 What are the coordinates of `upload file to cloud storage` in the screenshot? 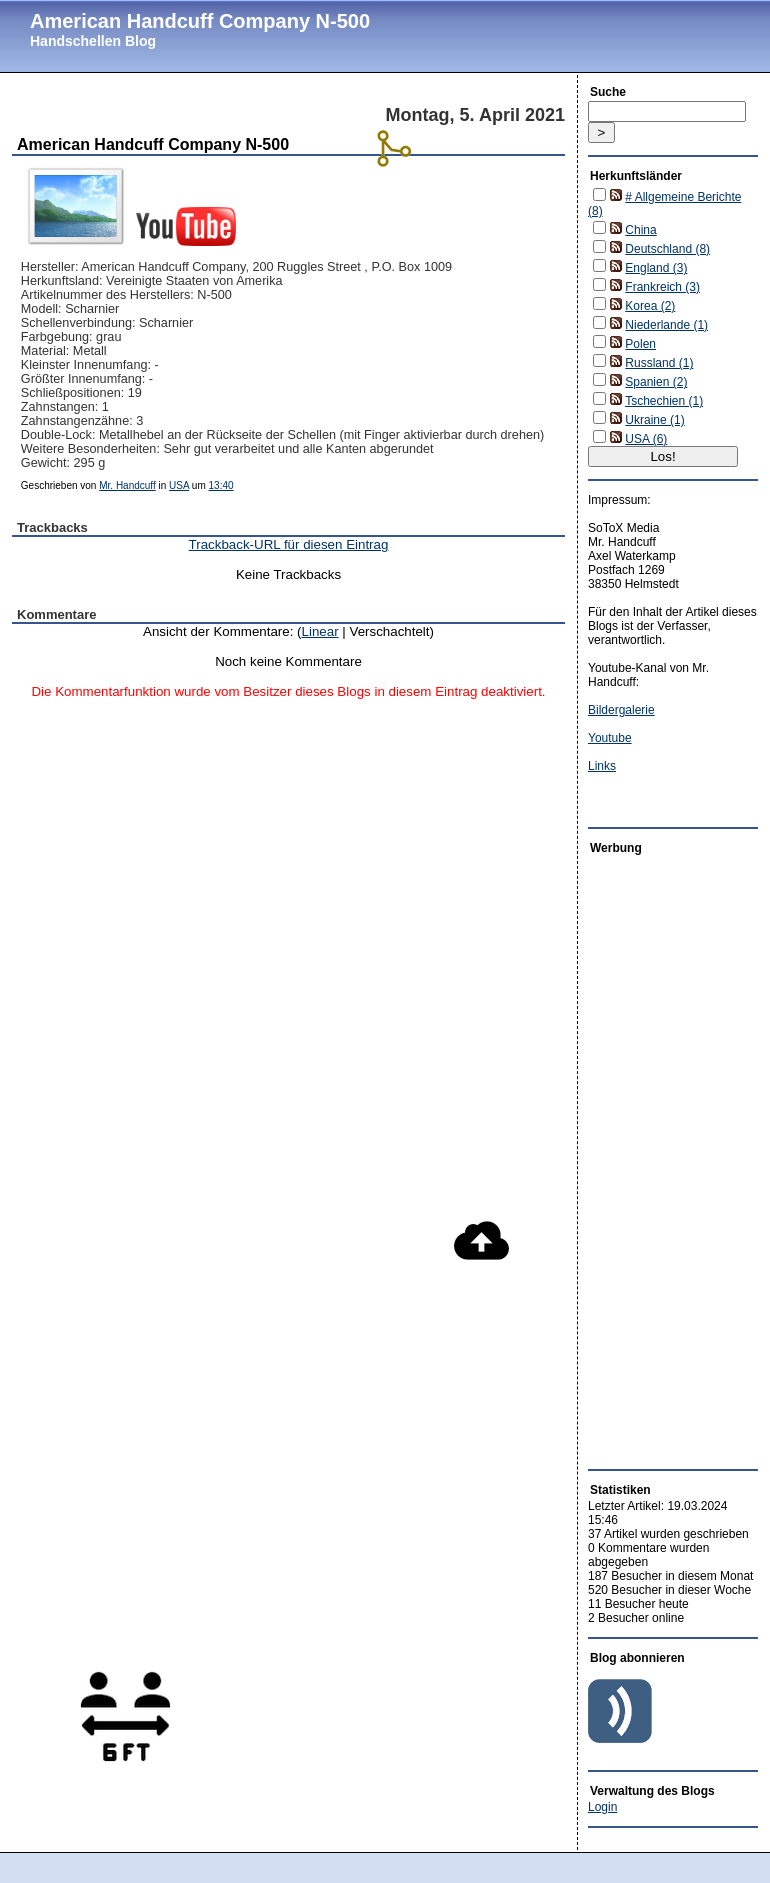 It's located at (481, 1240).